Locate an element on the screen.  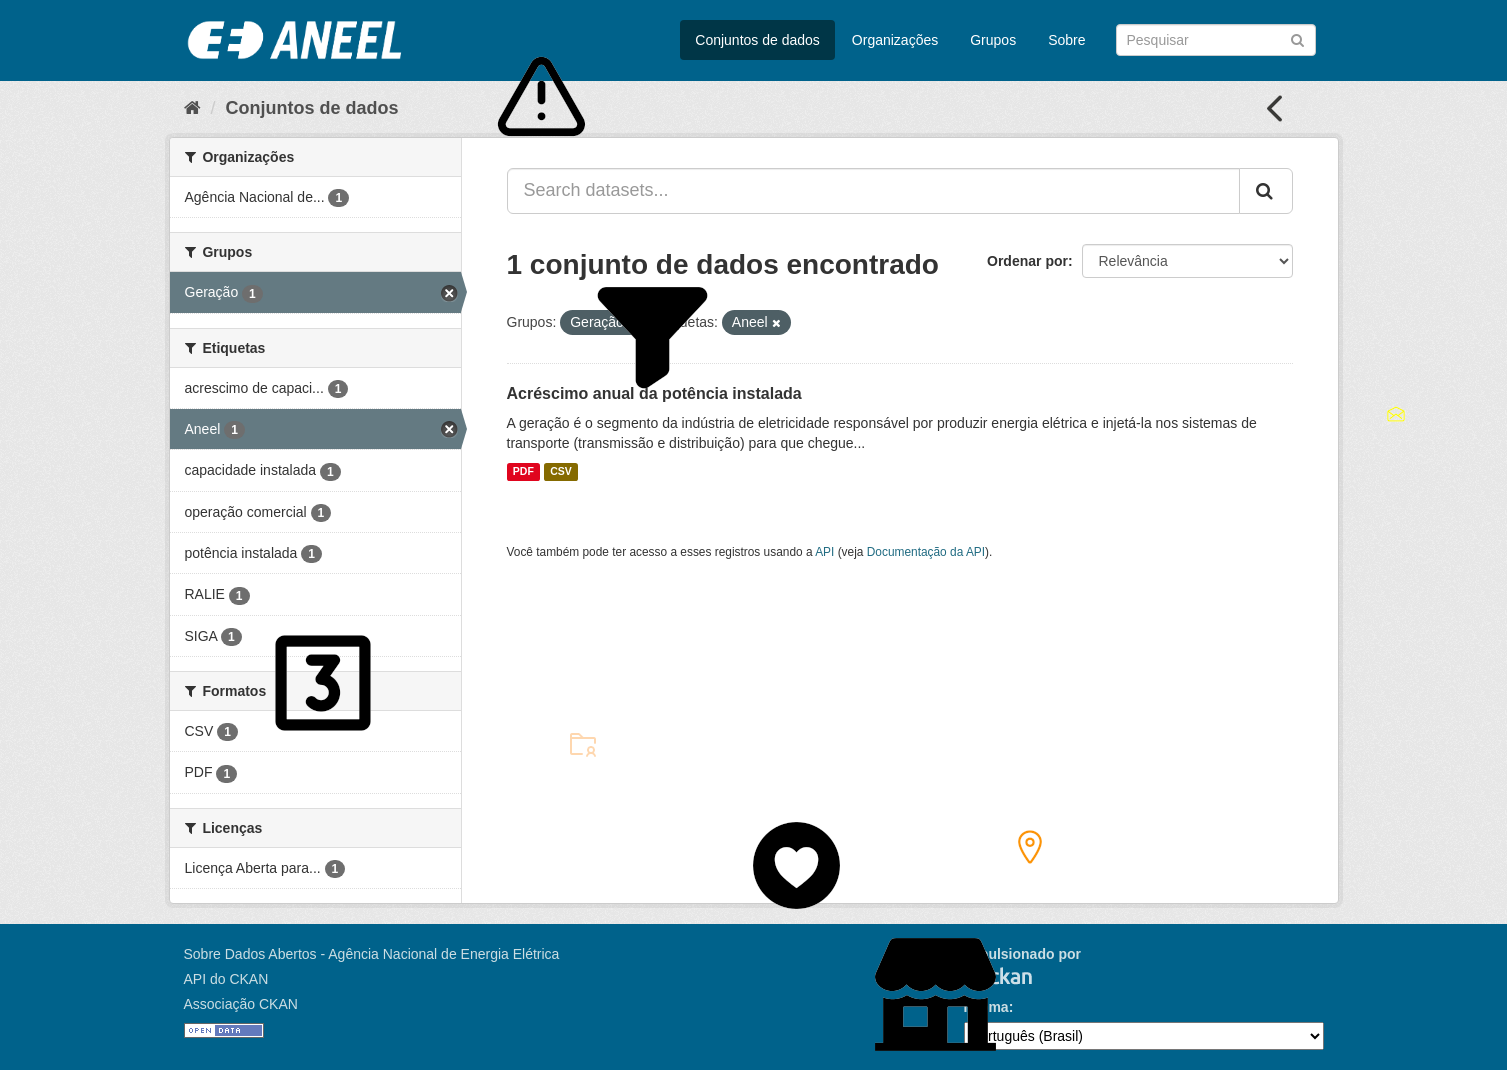
view current location on map is located at coordinates (1030, 847).